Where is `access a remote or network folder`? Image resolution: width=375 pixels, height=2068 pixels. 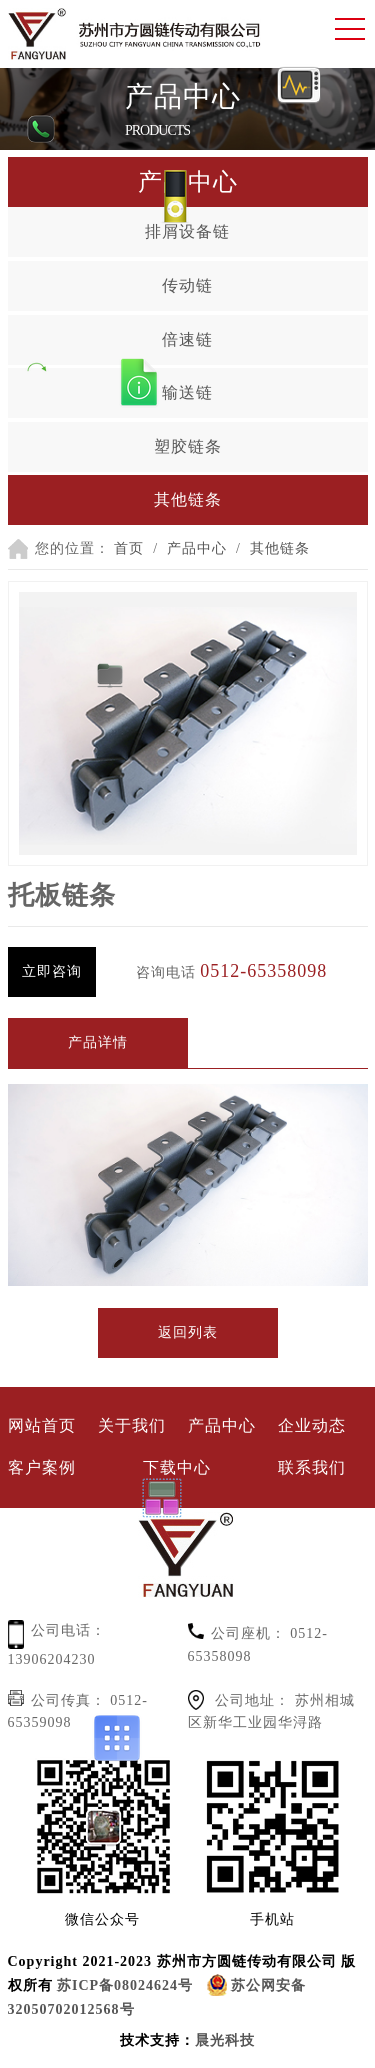
access a remote or network folder is located at coordinates (110, 675).